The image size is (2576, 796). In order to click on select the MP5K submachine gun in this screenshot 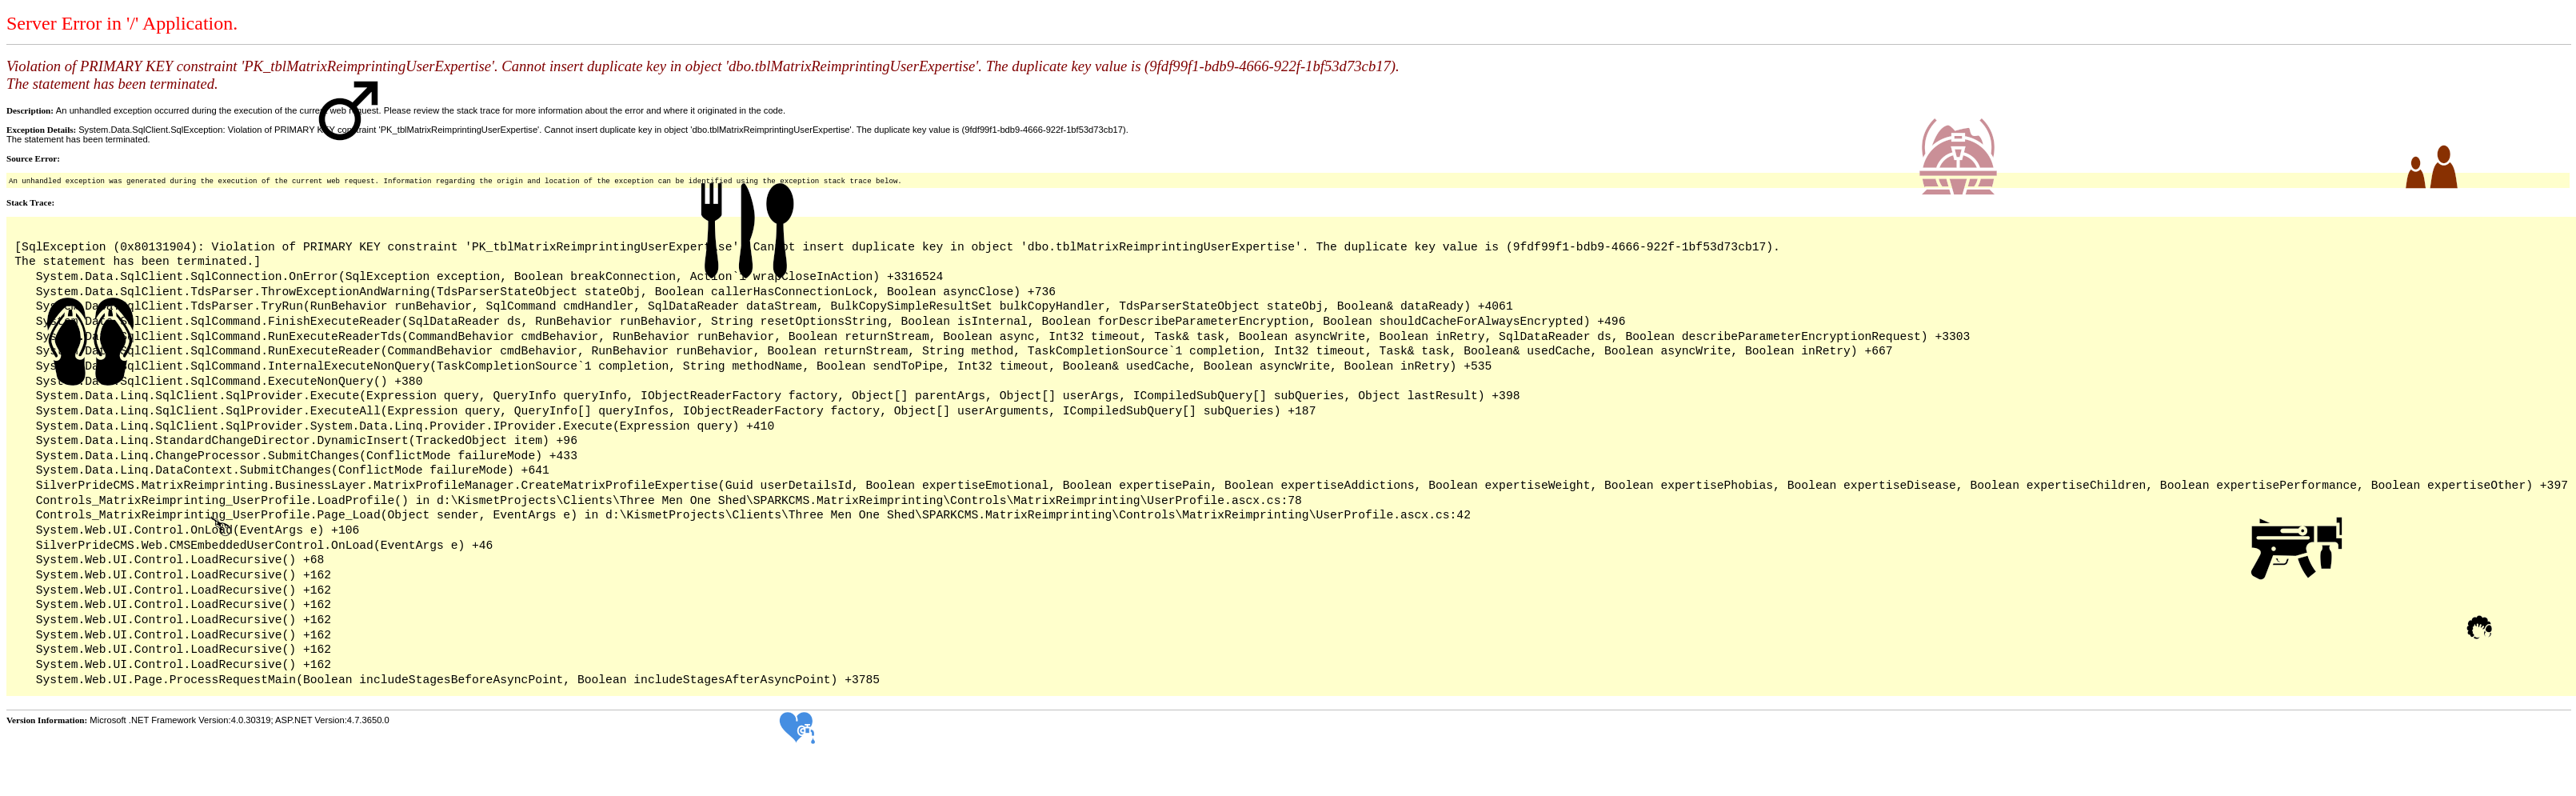, I will do `click(2296, 548)`.